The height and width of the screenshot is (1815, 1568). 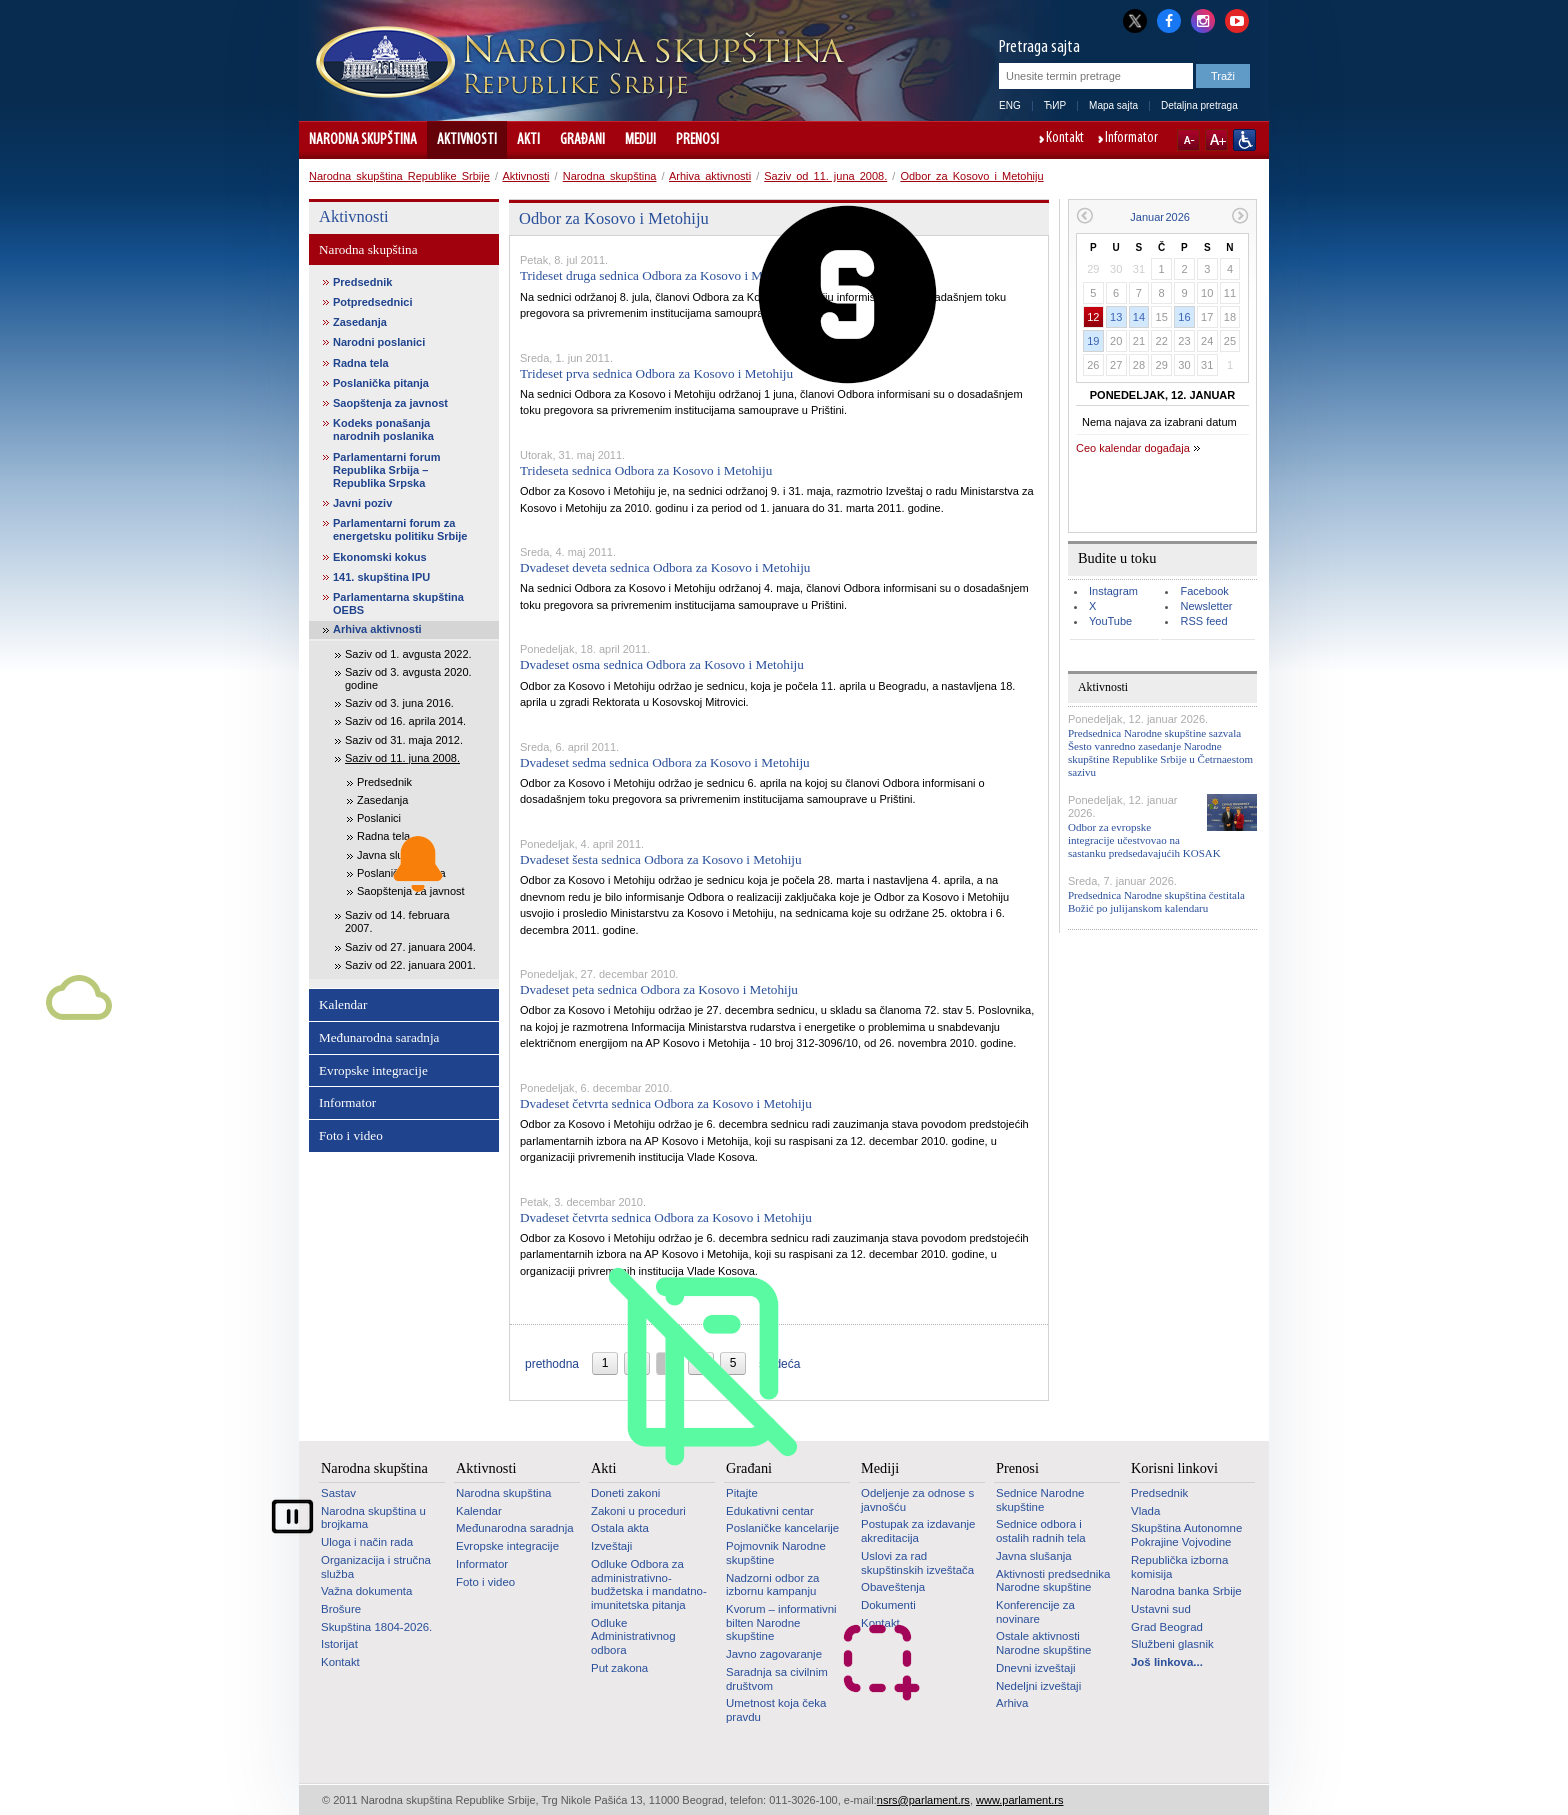 What do you see at coordinates (292, 1516) in the screenshot?
I see `pause a presentation or slideshow` at bounding box center [292, 1516].